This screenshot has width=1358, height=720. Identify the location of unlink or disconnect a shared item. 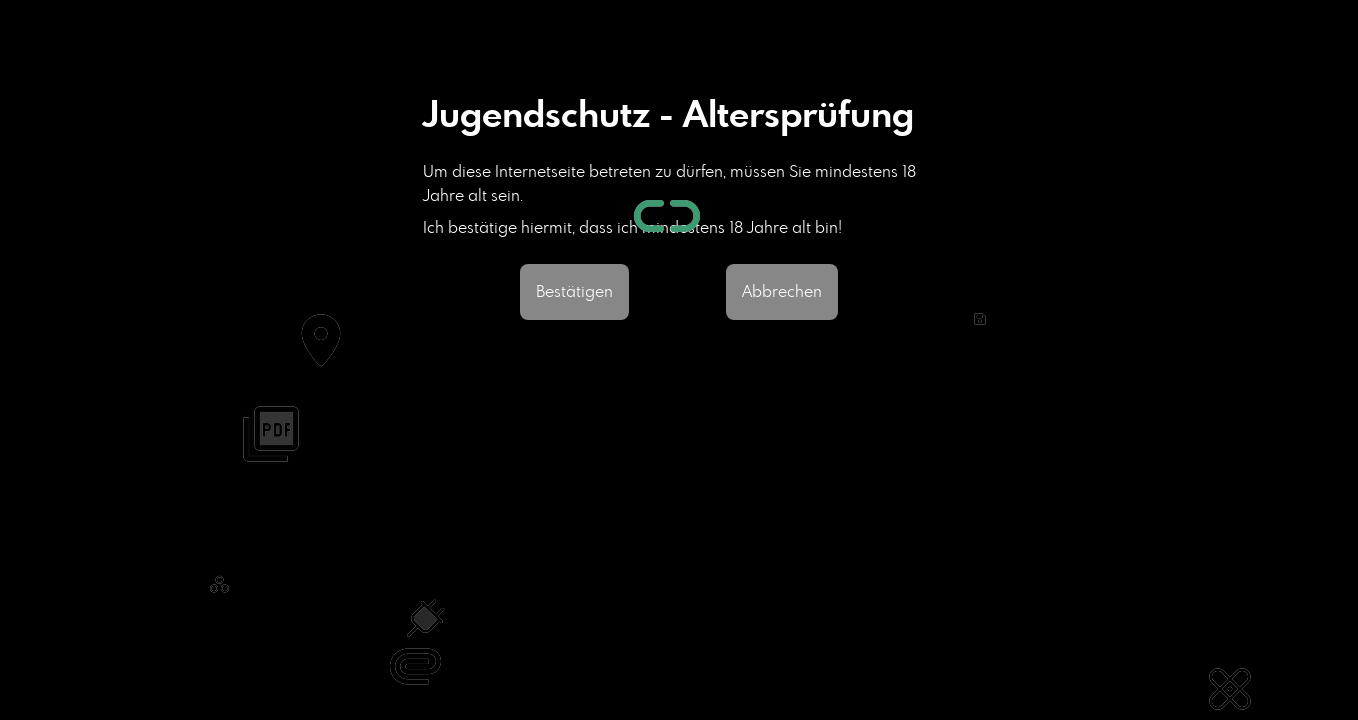
(667, 216).